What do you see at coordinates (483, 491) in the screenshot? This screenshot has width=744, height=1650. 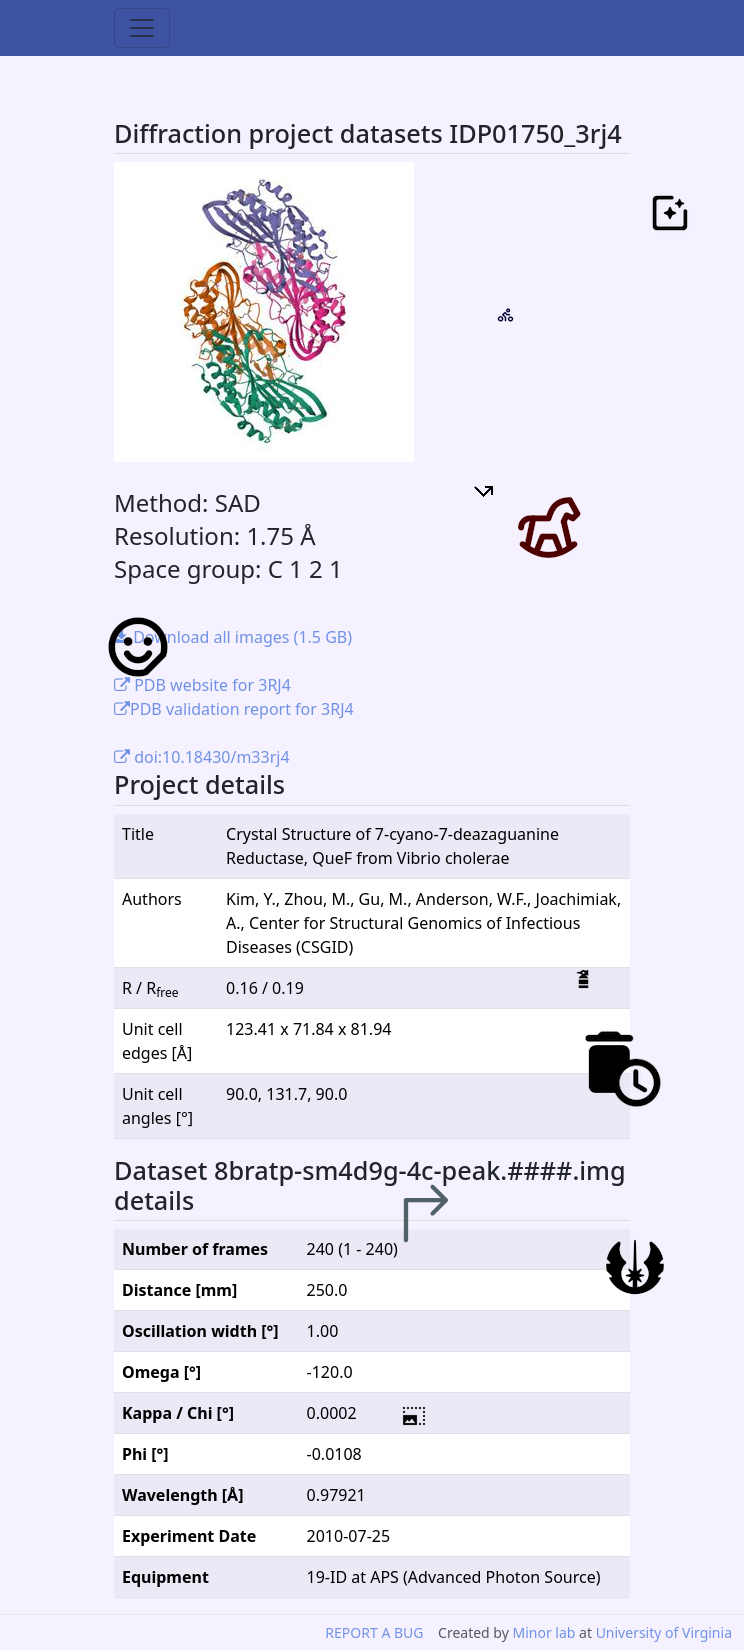 I see `indicates an outgoing call that wasn't answered` at bounding box center [483, 491].